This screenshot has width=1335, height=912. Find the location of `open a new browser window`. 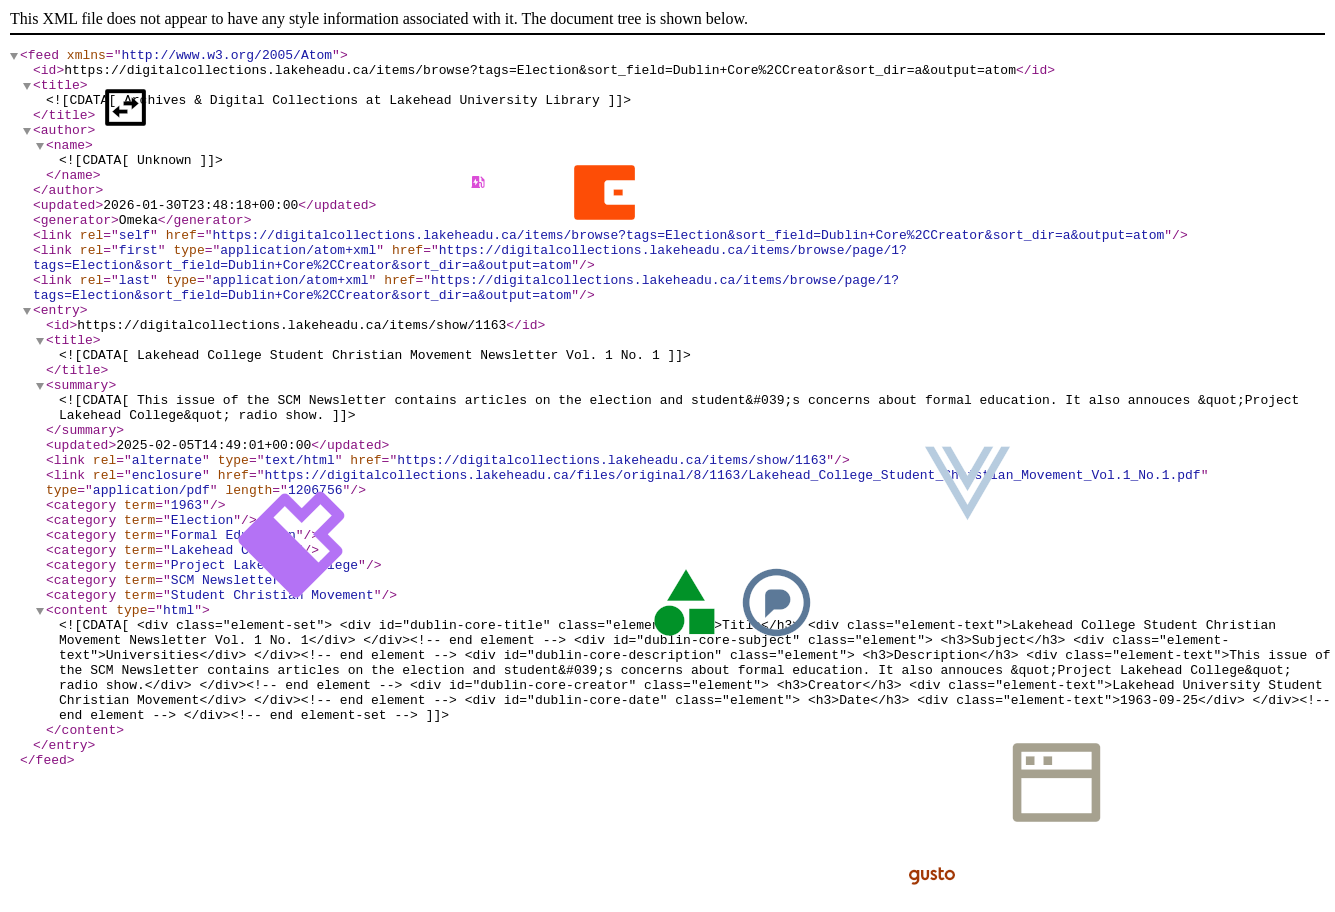

open a new browser window is located at coordinates (1056, 782).